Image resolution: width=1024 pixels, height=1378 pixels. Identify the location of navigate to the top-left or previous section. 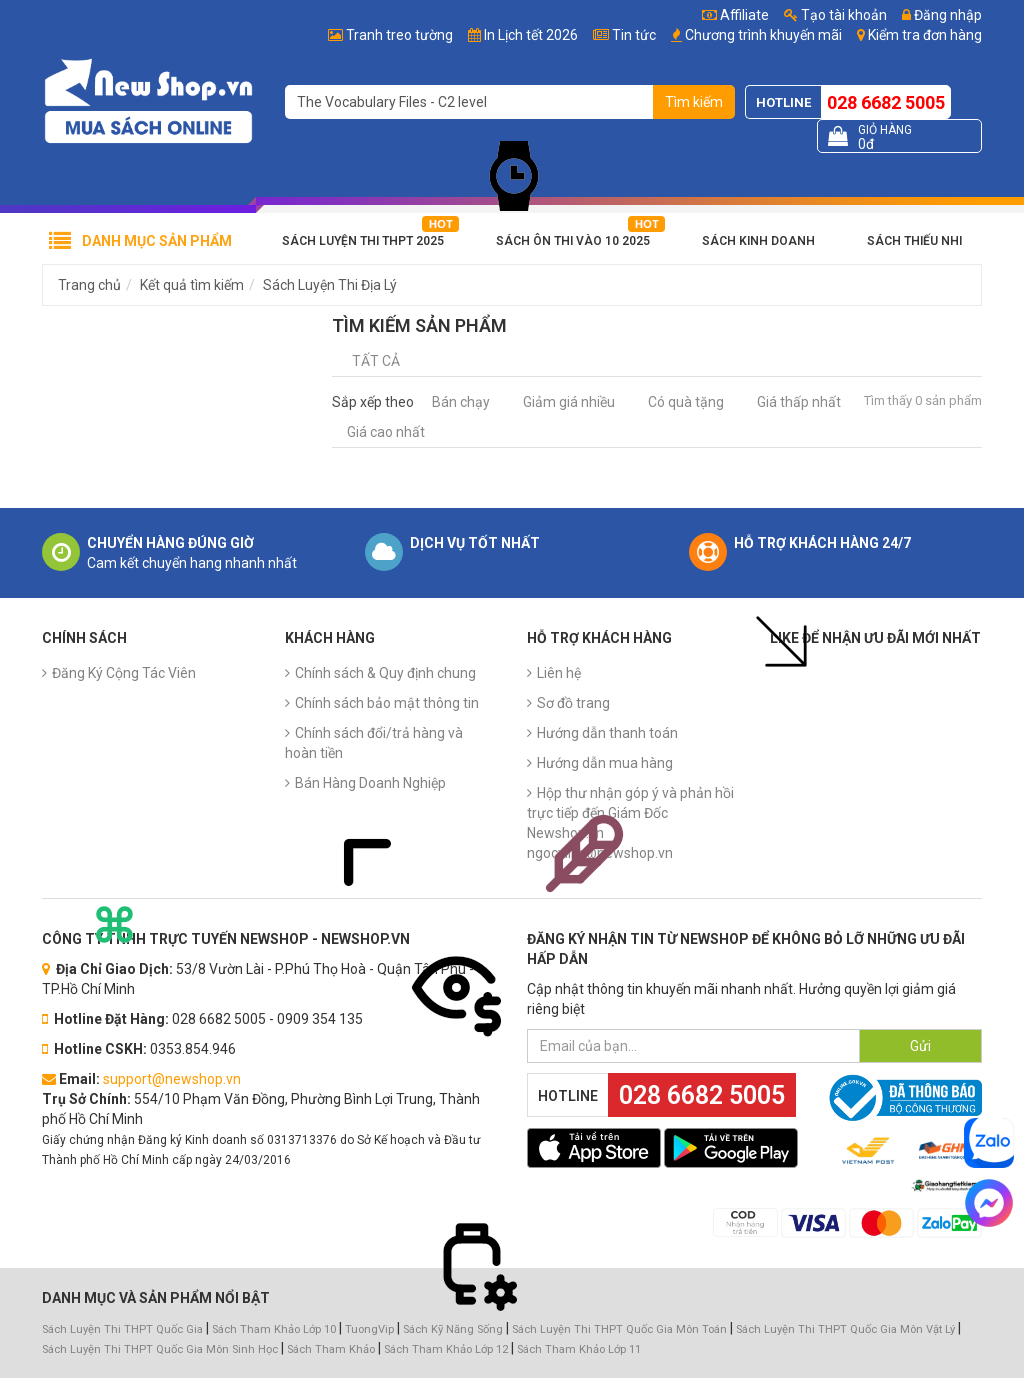
(367, 862).